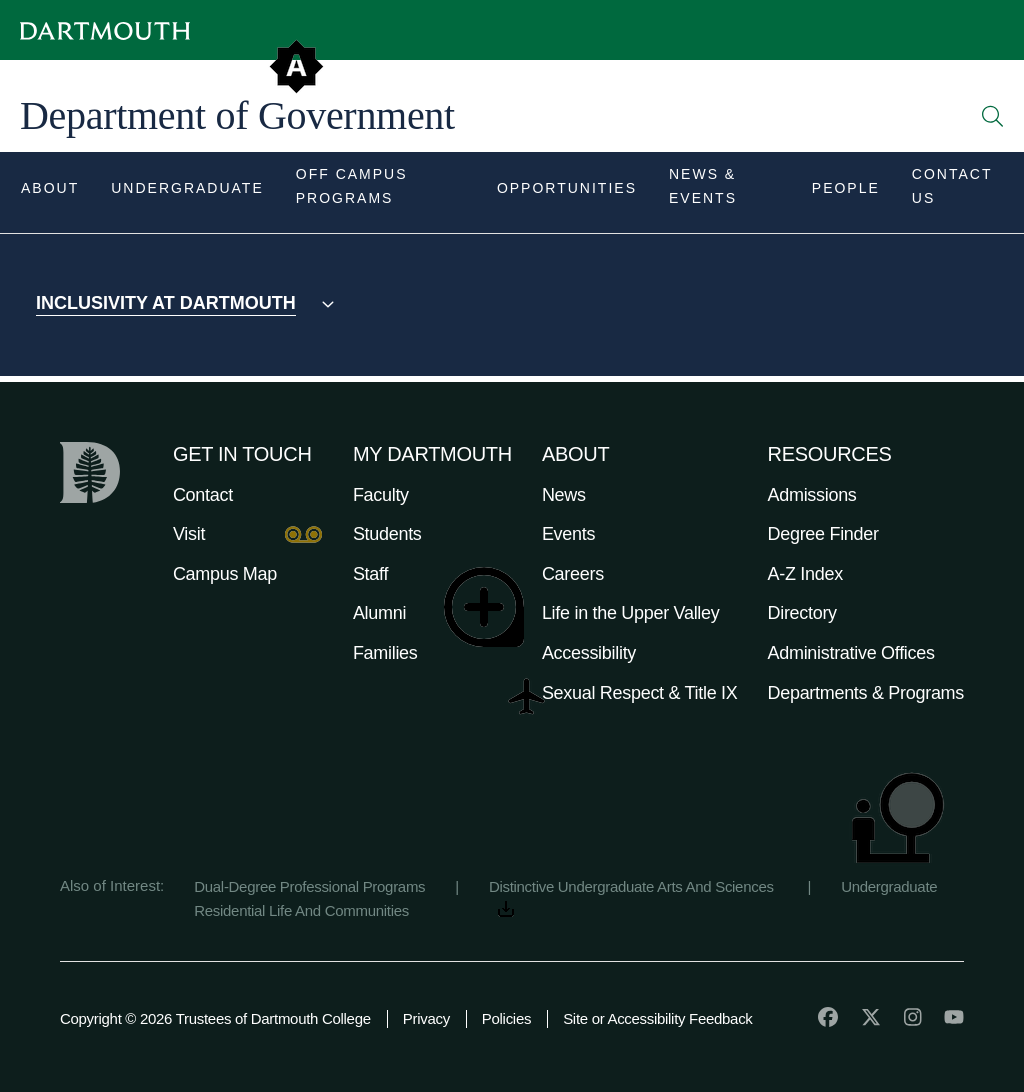 The height and width of the screenshot is (1092, 1024). I want to click on enable automatic brightness adjustment, so click(296, 66).